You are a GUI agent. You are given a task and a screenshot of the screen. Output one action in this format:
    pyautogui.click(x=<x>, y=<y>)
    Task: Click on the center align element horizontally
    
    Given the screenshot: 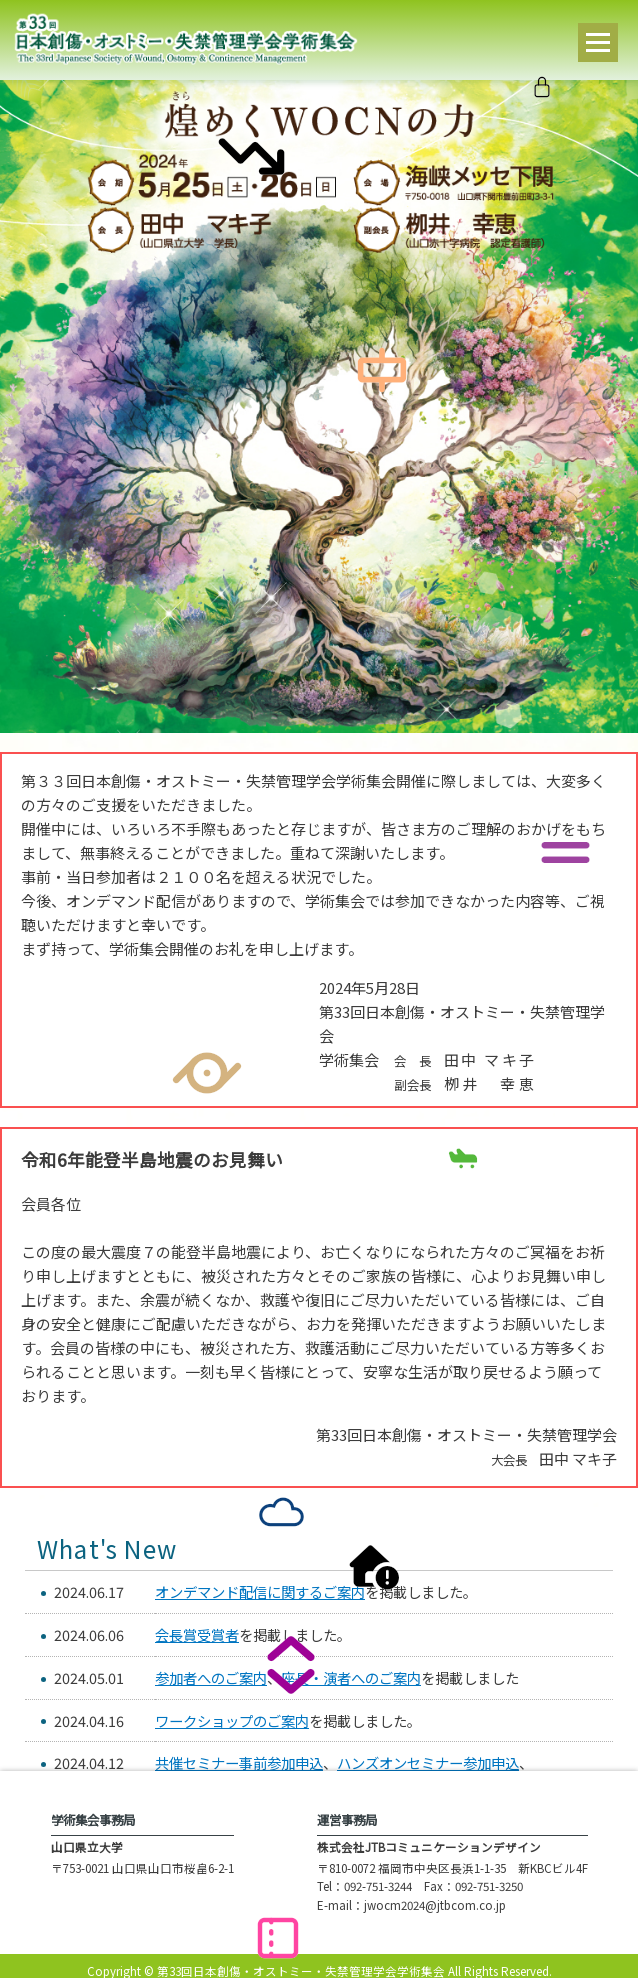 What is the action you would take?
    pyautogui.click(x=382, y=370)
    